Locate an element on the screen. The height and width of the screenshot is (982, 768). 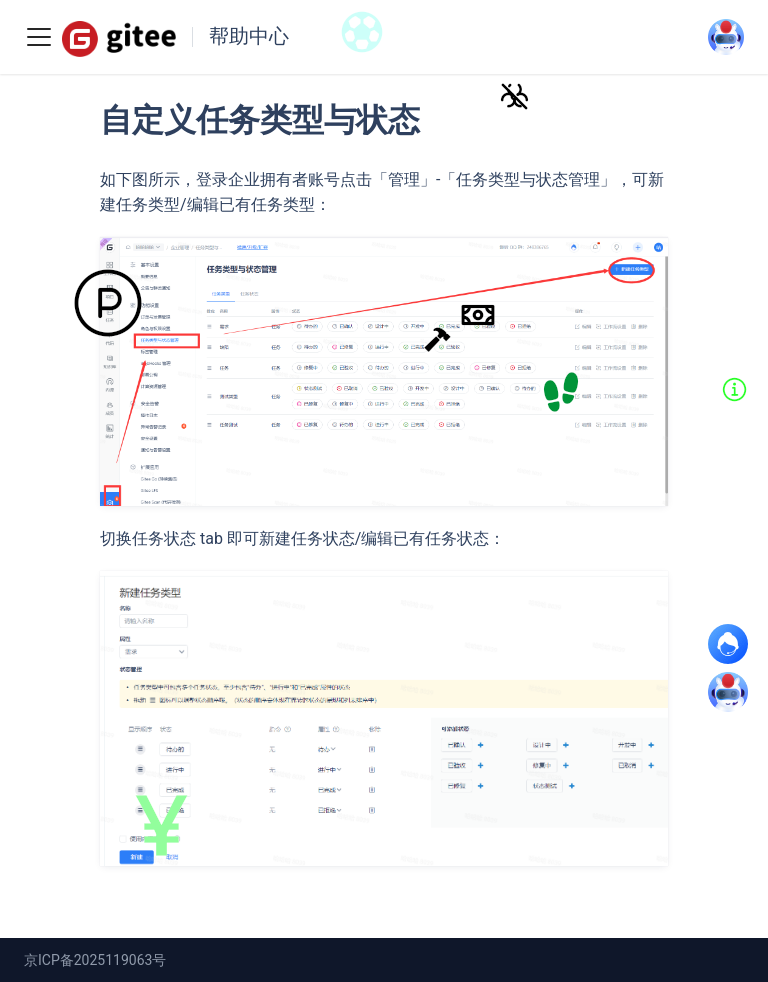
view account balance or funds is located at coordinates (478, 315).